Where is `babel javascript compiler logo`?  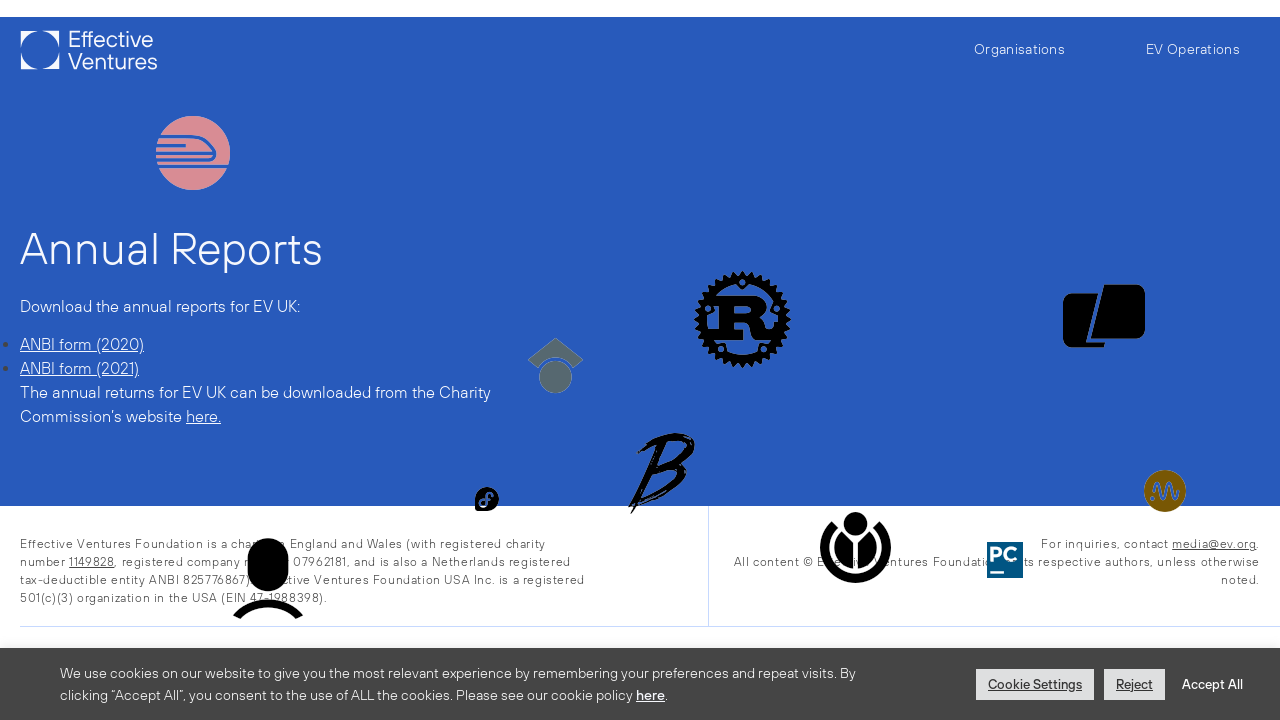
babel javascript compiler logo is located at coordinates (661, 473).